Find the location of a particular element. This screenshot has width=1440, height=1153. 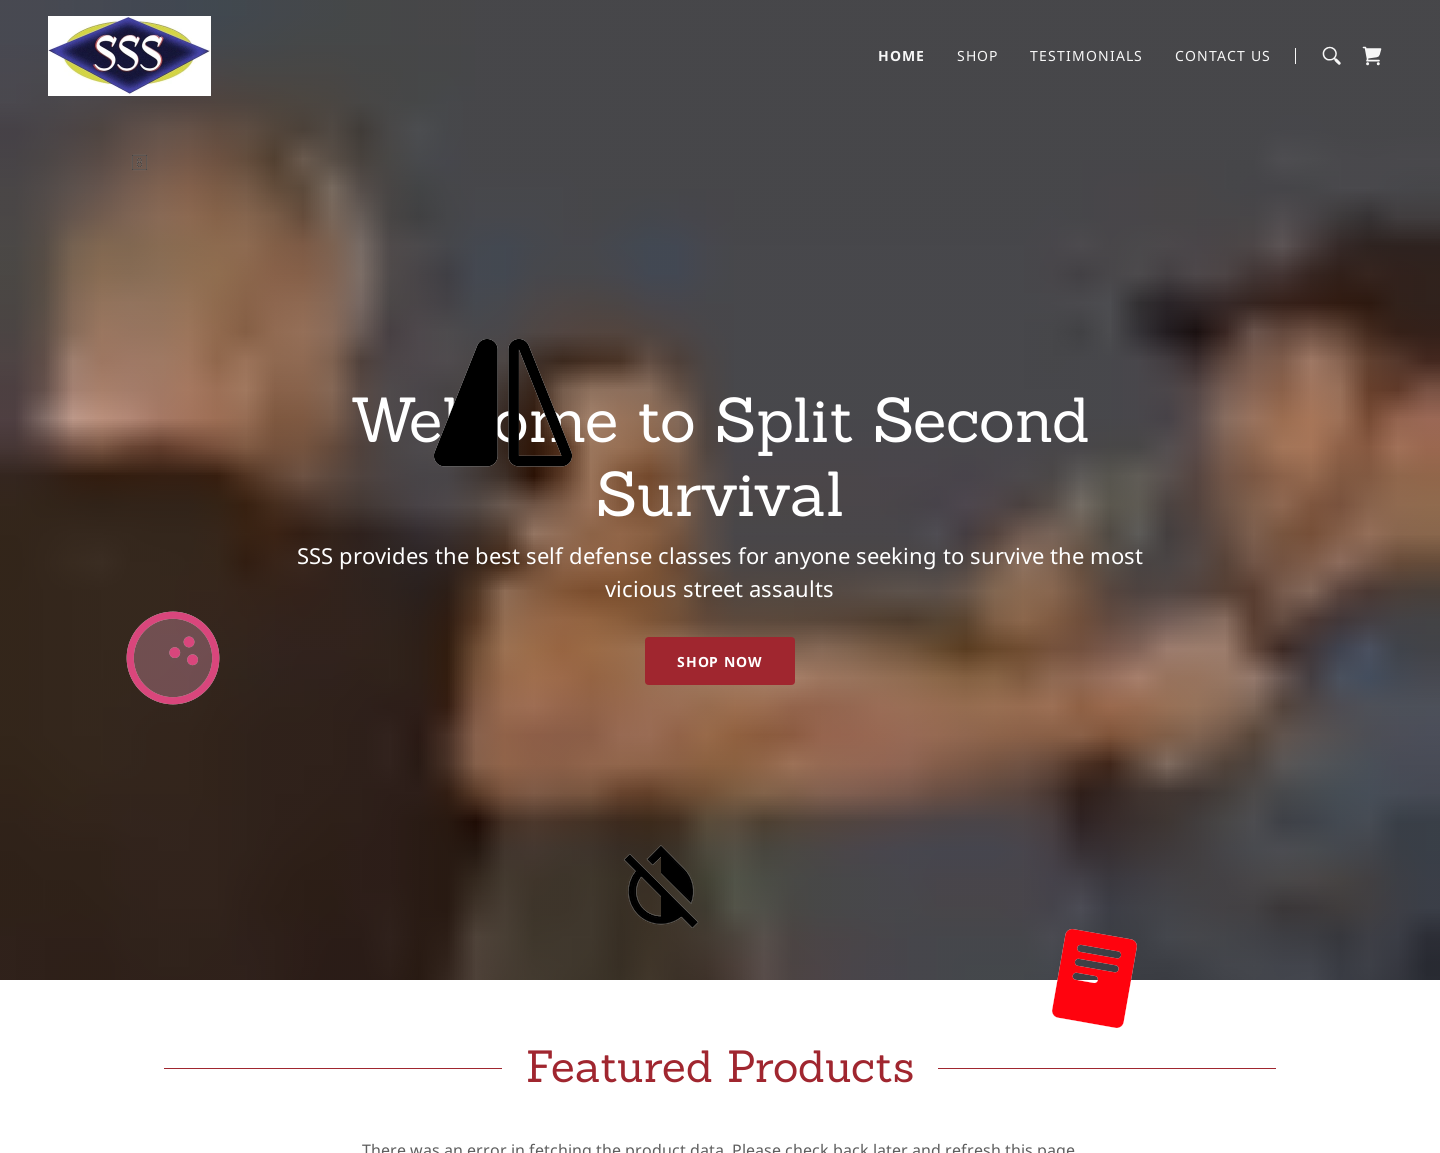

view or access your resume/CV is located at coordinates (1094, 978).